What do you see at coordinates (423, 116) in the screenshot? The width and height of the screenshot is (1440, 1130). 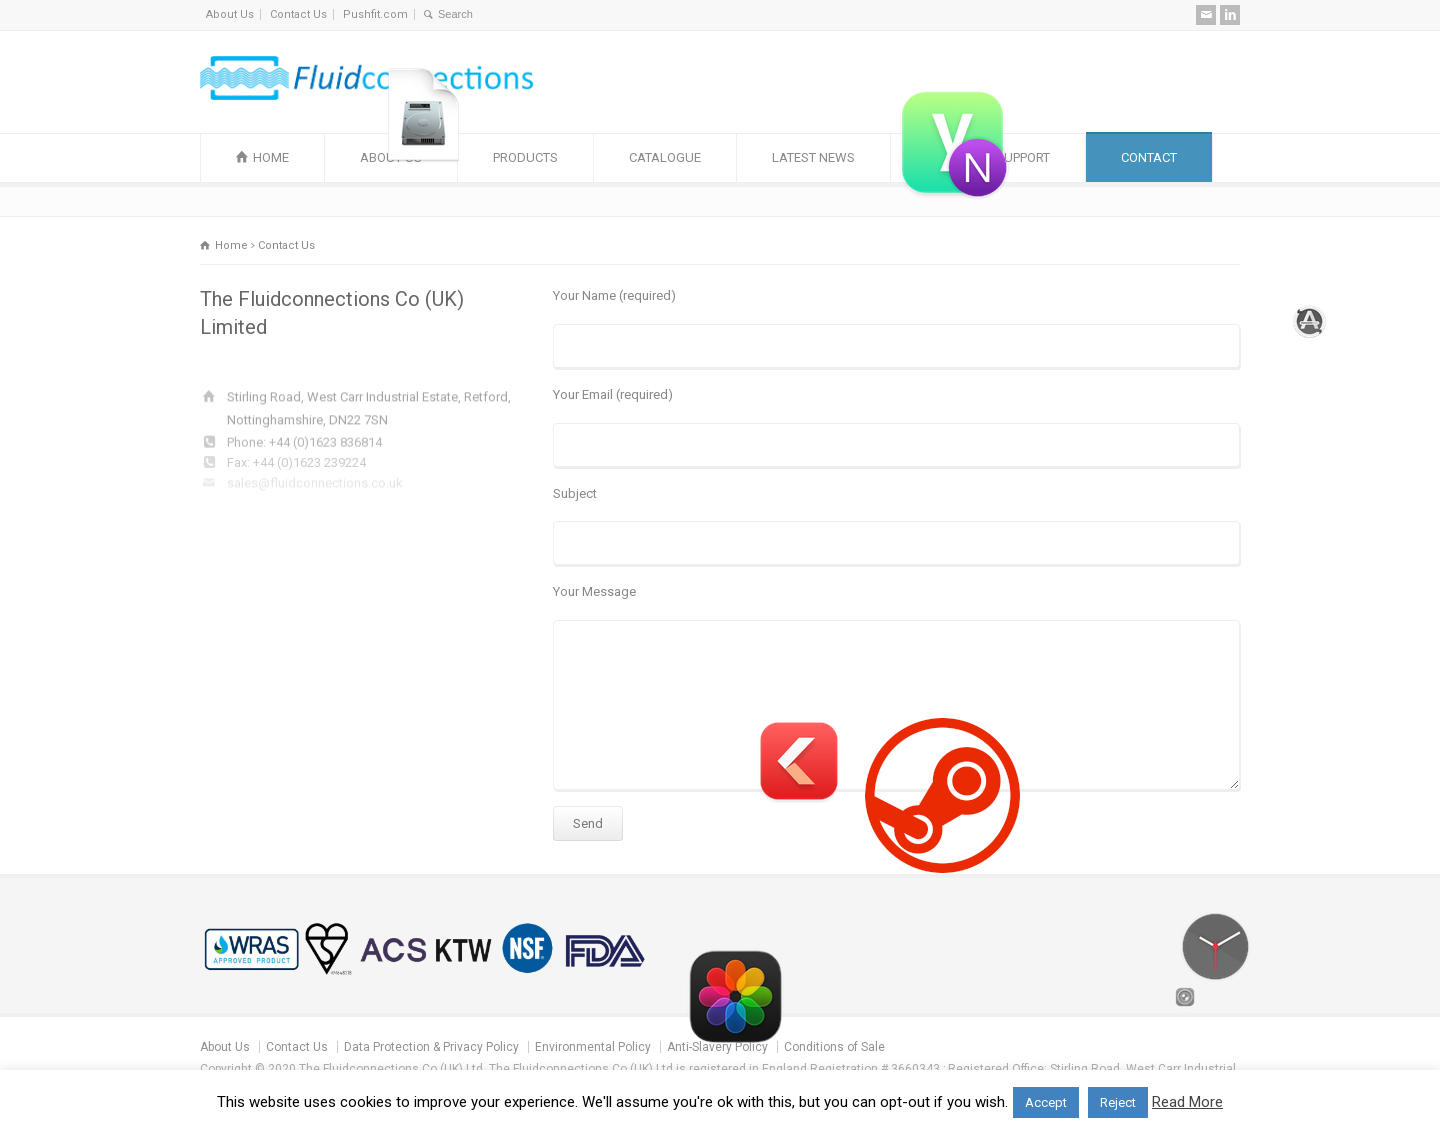 I see `mount a disk image file` at bounding box center [423, 116].